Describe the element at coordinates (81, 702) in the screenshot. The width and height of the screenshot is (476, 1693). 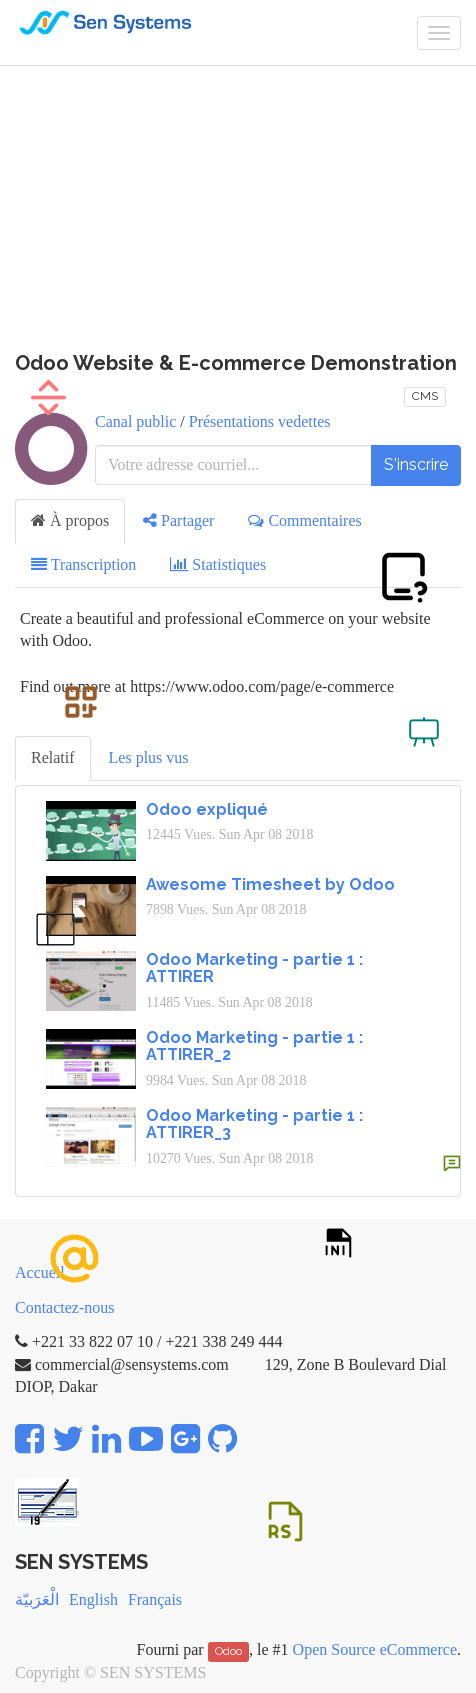
I see `scan a qr code` at that location.